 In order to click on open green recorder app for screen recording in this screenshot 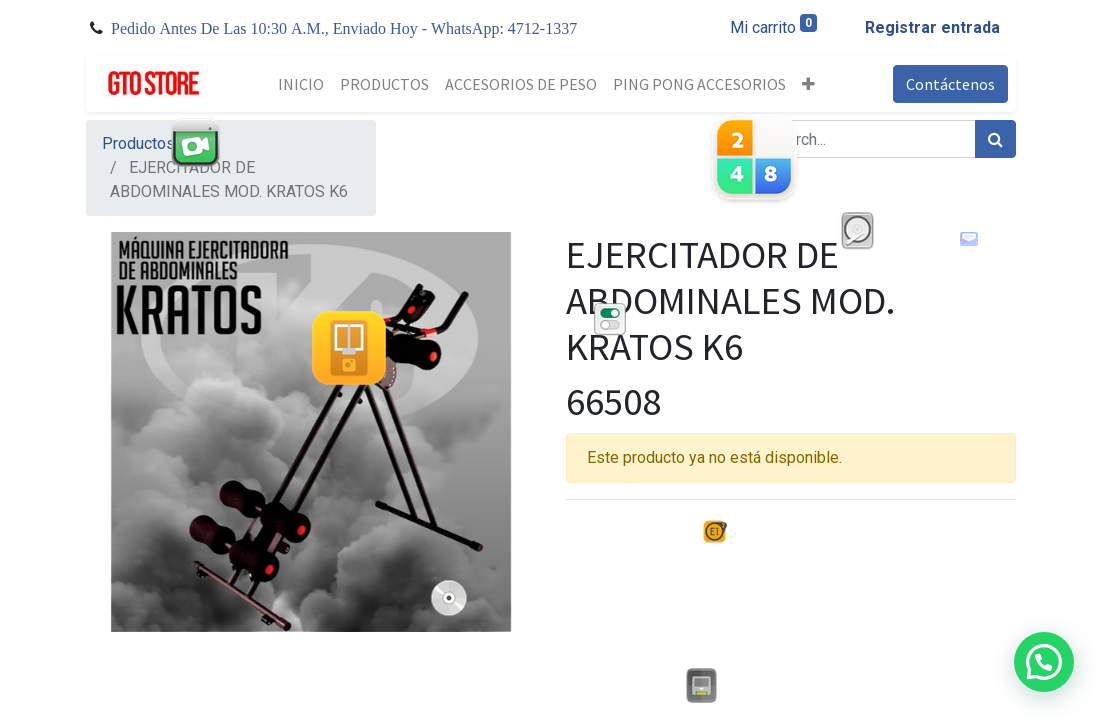, I will do `click(195, 142)`.